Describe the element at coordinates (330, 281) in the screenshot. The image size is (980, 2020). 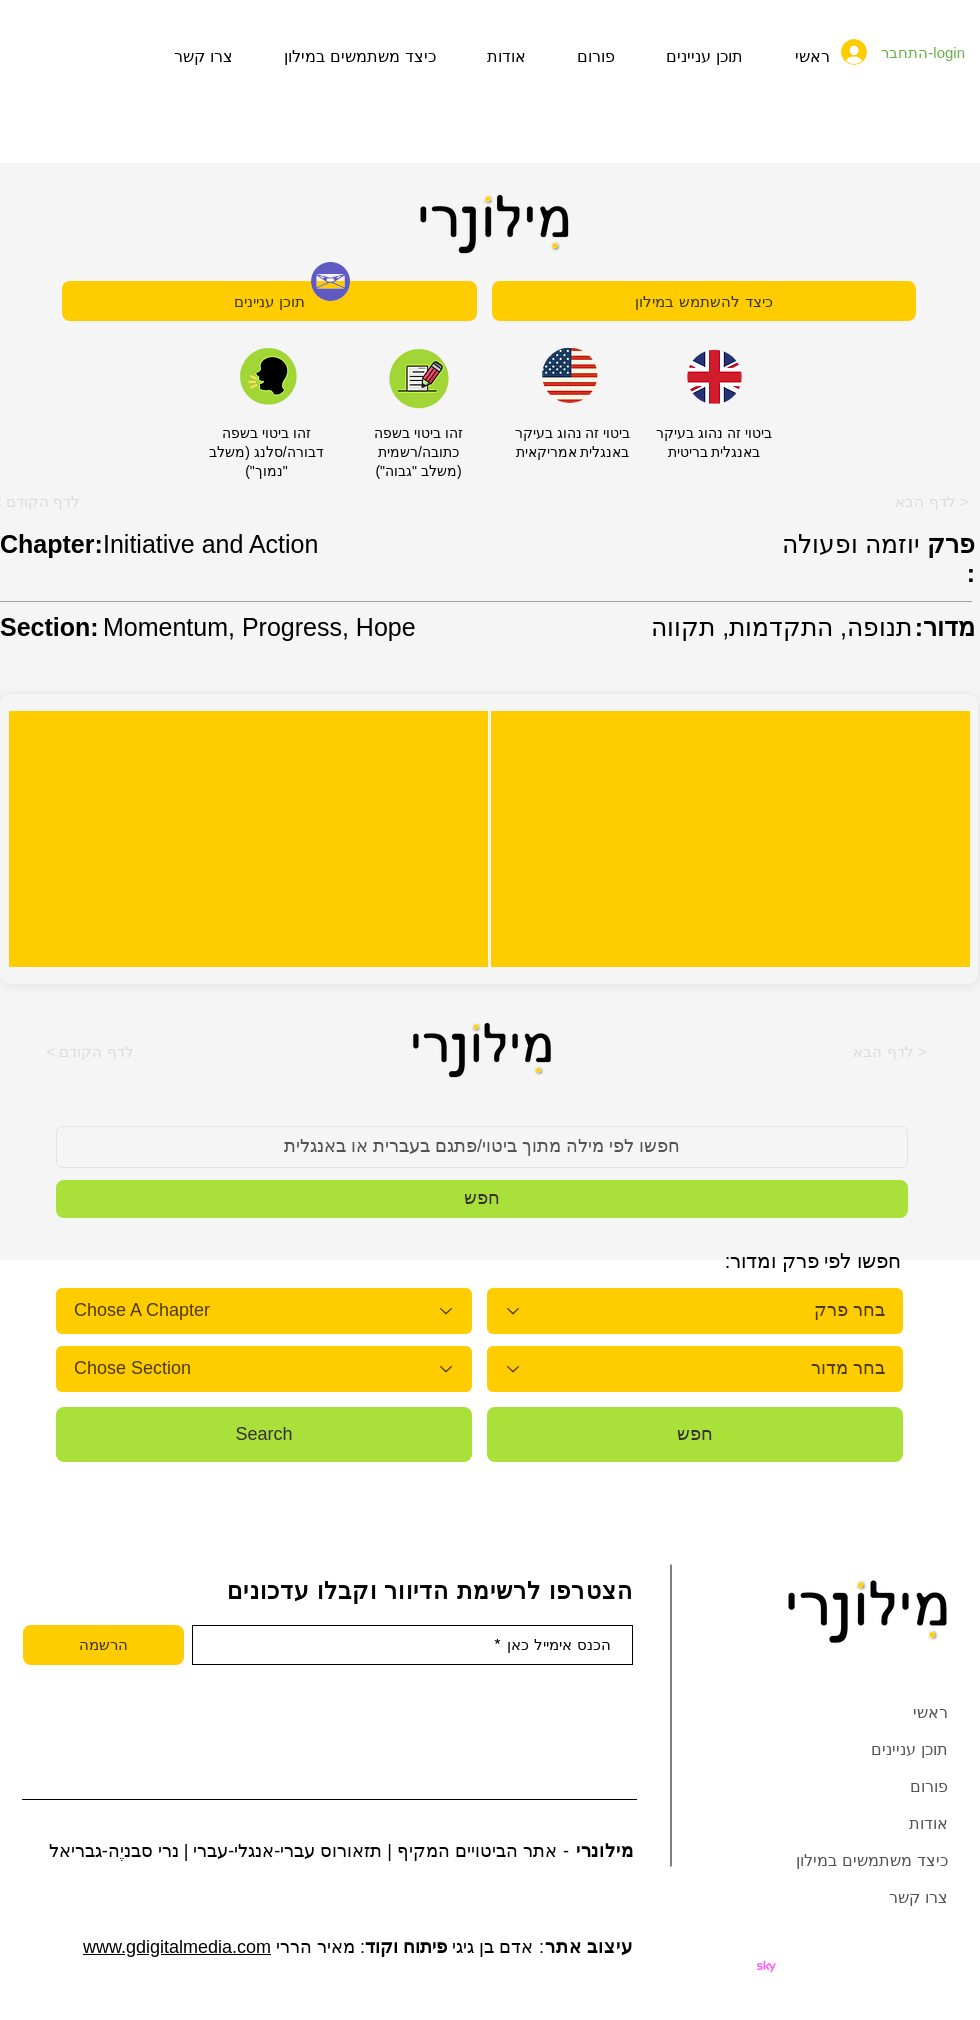
I see `open invoice ninja app` at that location.